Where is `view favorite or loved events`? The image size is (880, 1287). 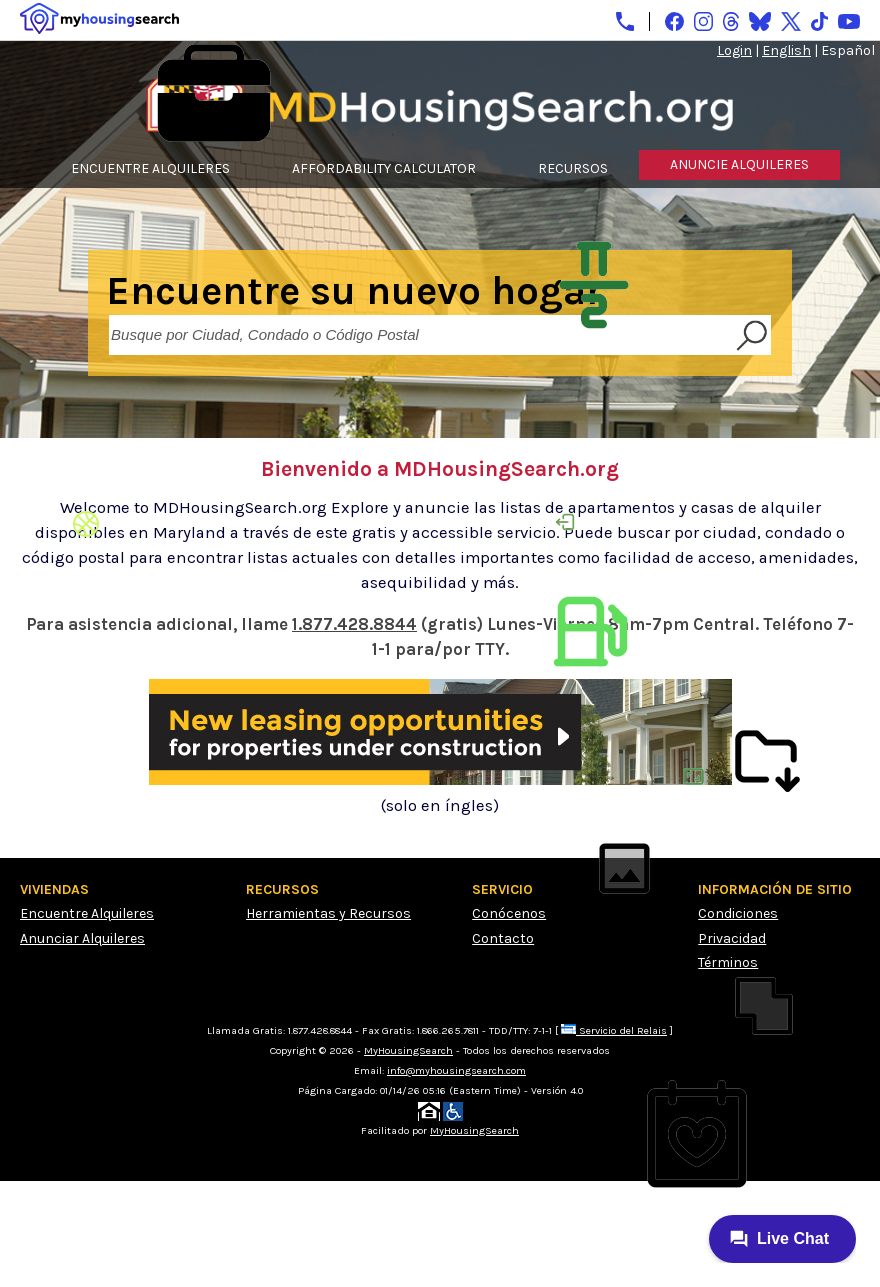 view favorite or loved events is located at coordinates (697, 1138).